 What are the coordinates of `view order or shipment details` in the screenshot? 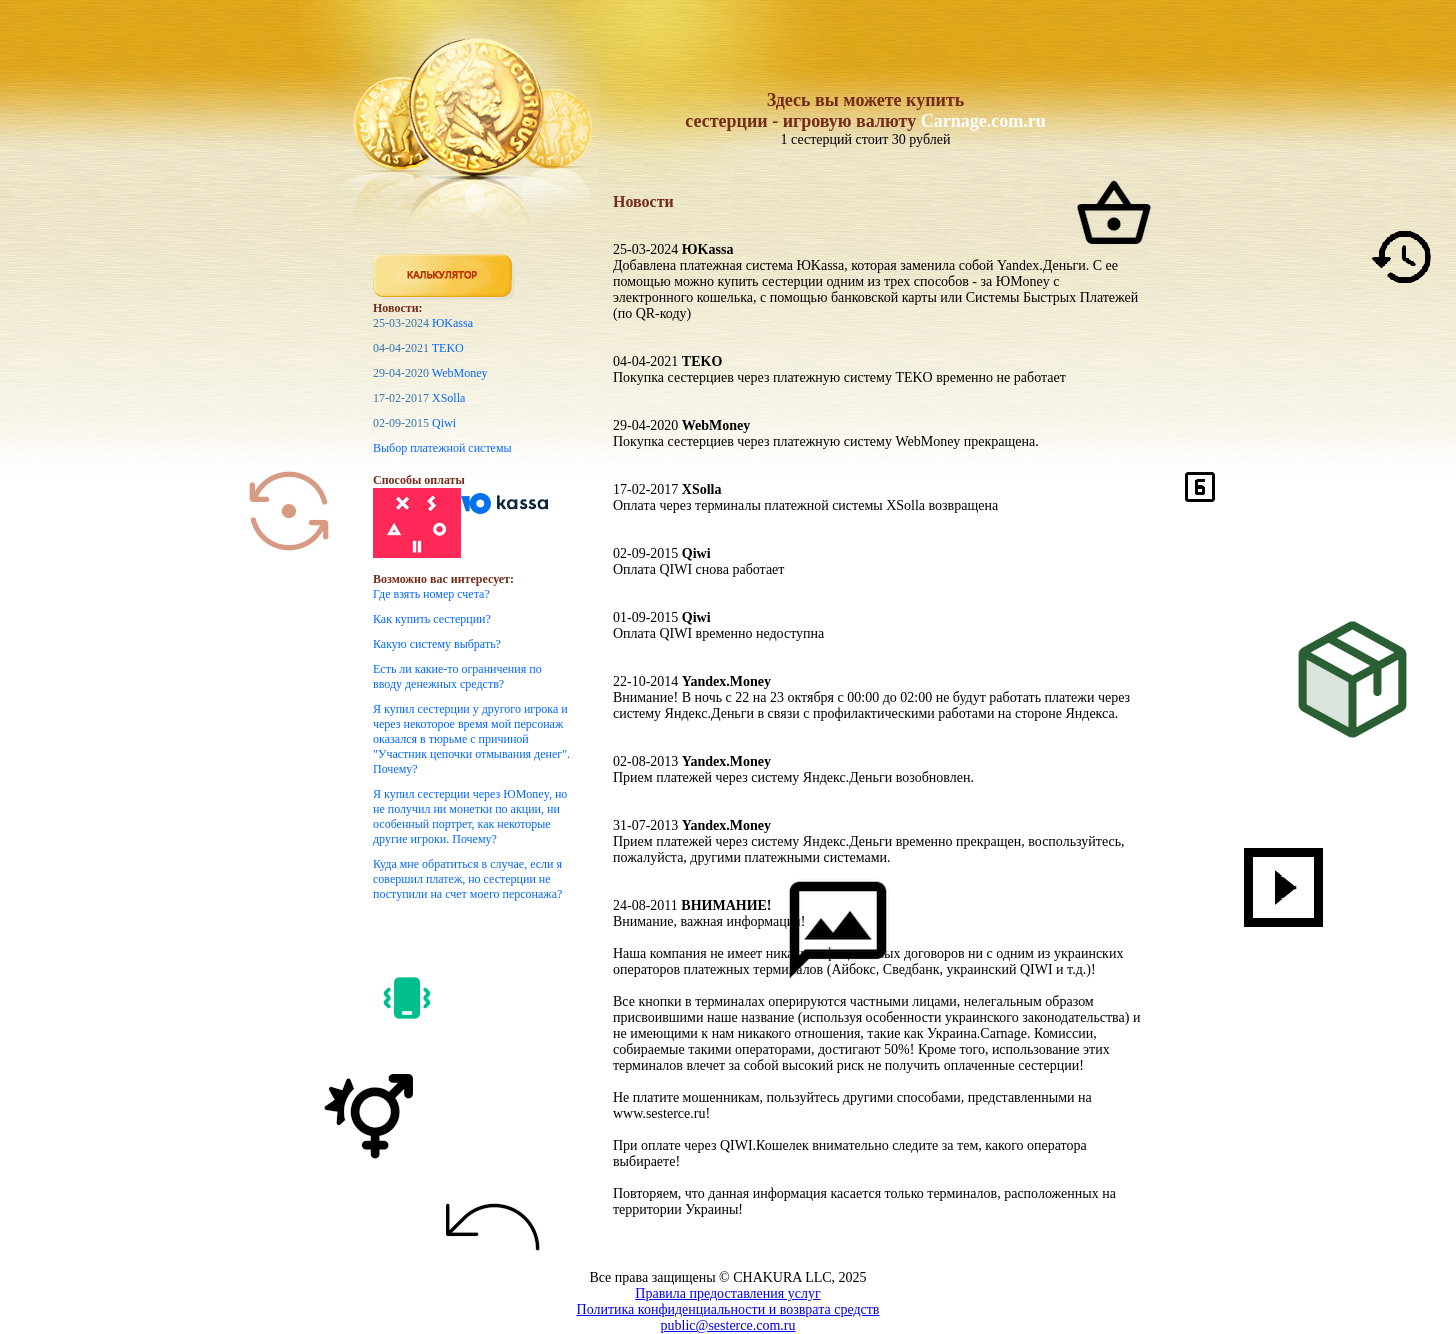 It's located at (1352, 679).